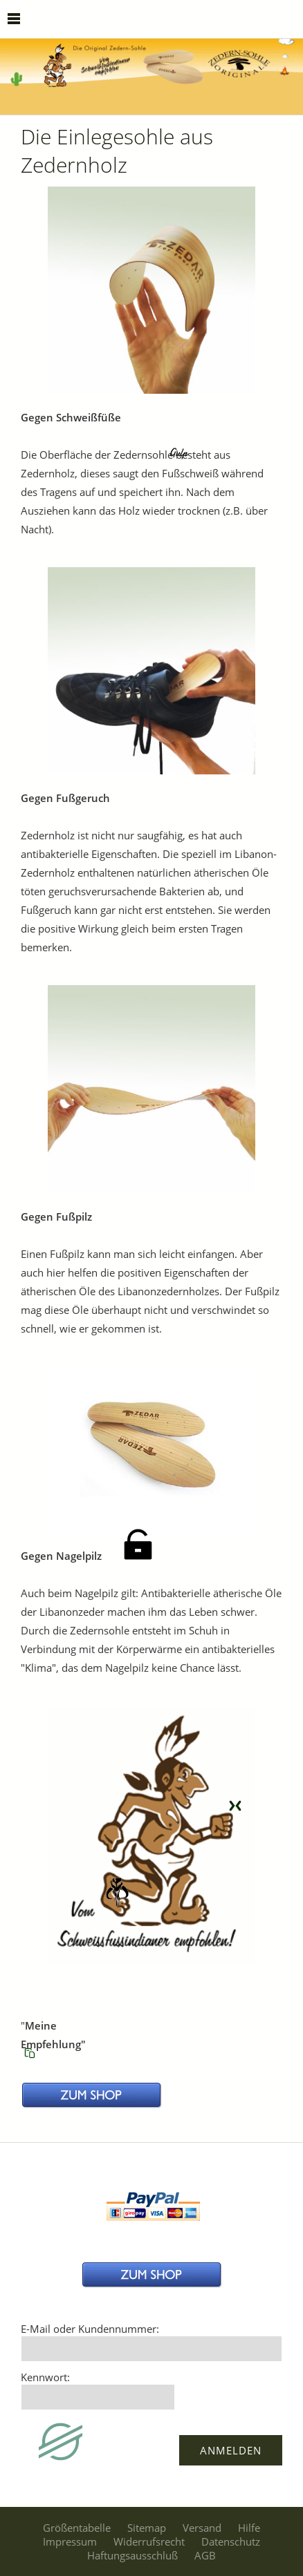  Describe the element at coordinates (235, 1806) in the screenshot. I see `mixer streaming platform logo` at that location.